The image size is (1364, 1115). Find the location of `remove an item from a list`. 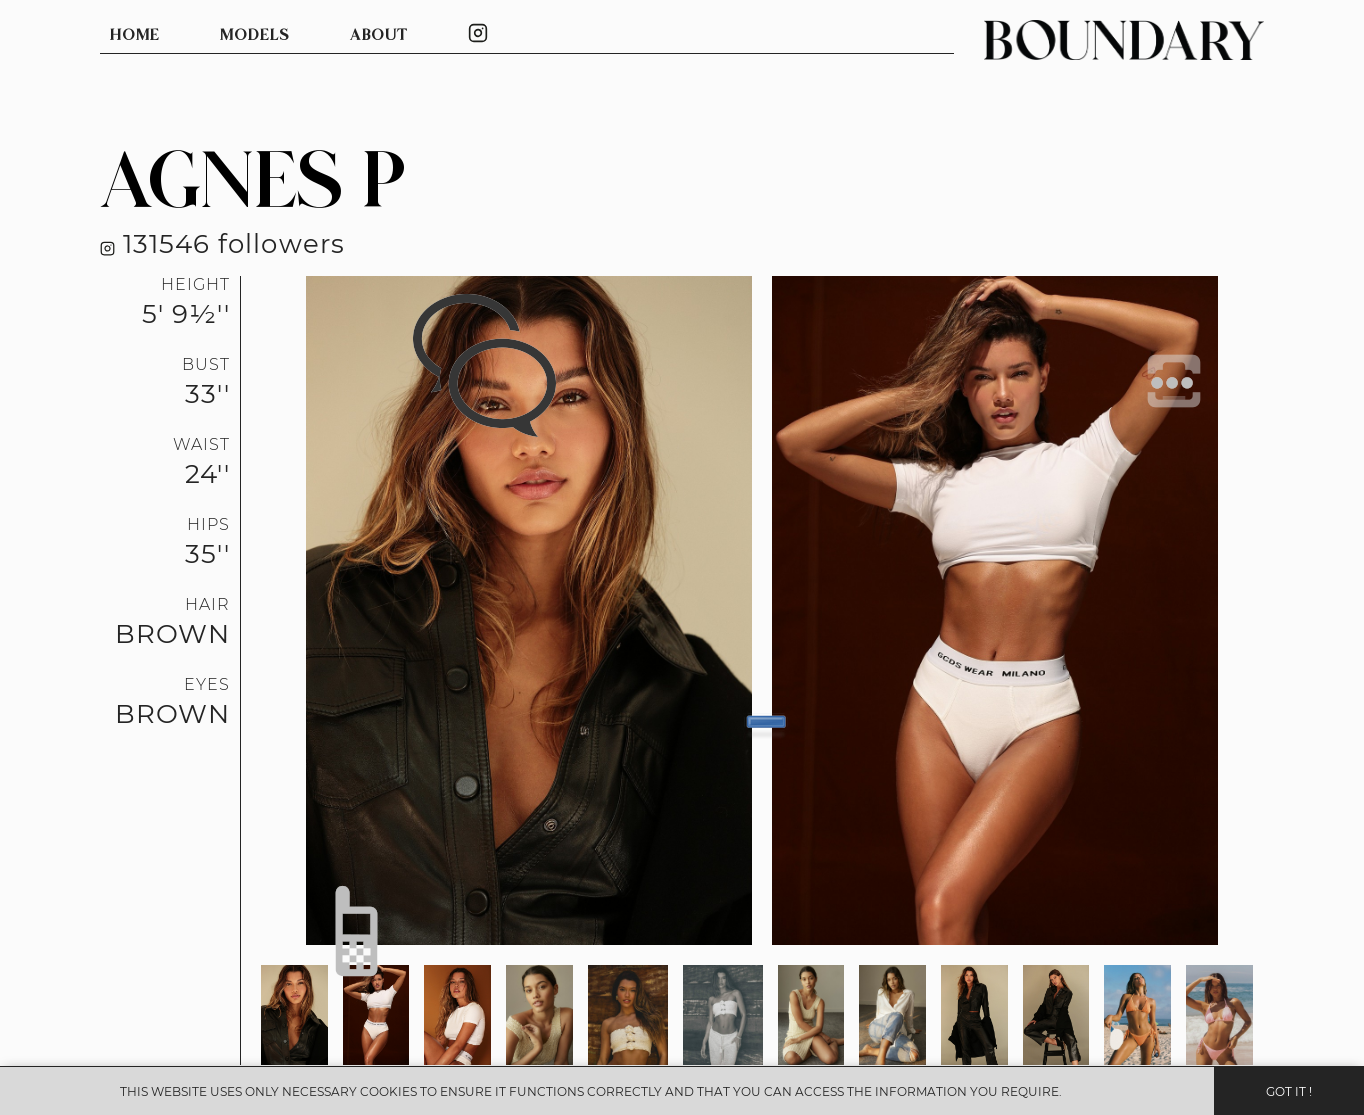

remove an item from a list is located at coordinates (765, 723).